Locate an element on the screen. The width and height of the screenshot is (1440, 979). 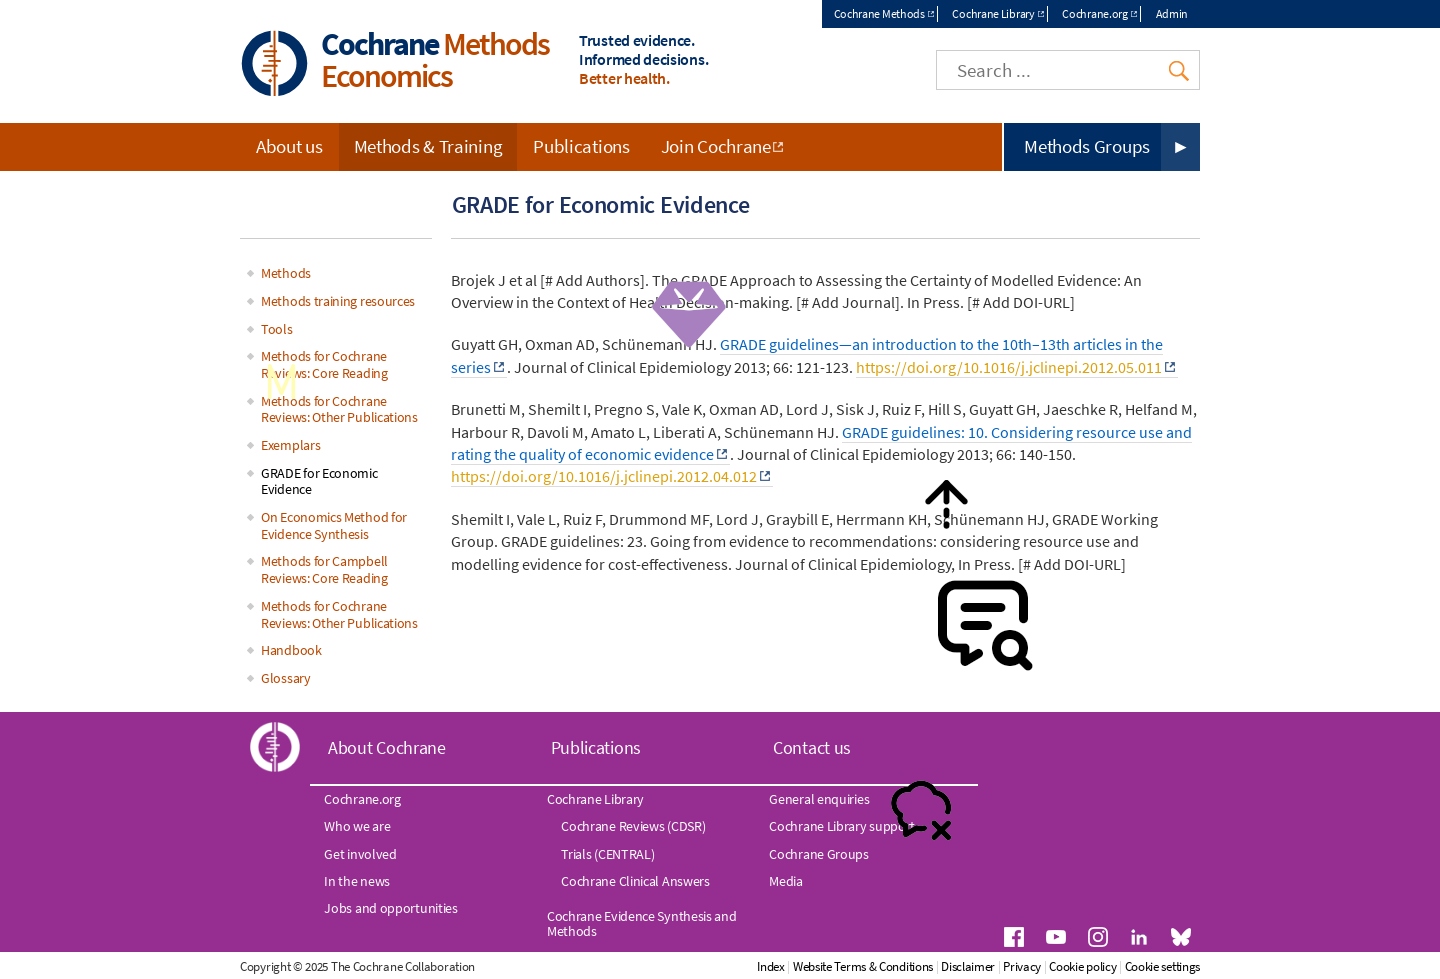
indicates premium or valuable content is located at coordinates (689, 315).